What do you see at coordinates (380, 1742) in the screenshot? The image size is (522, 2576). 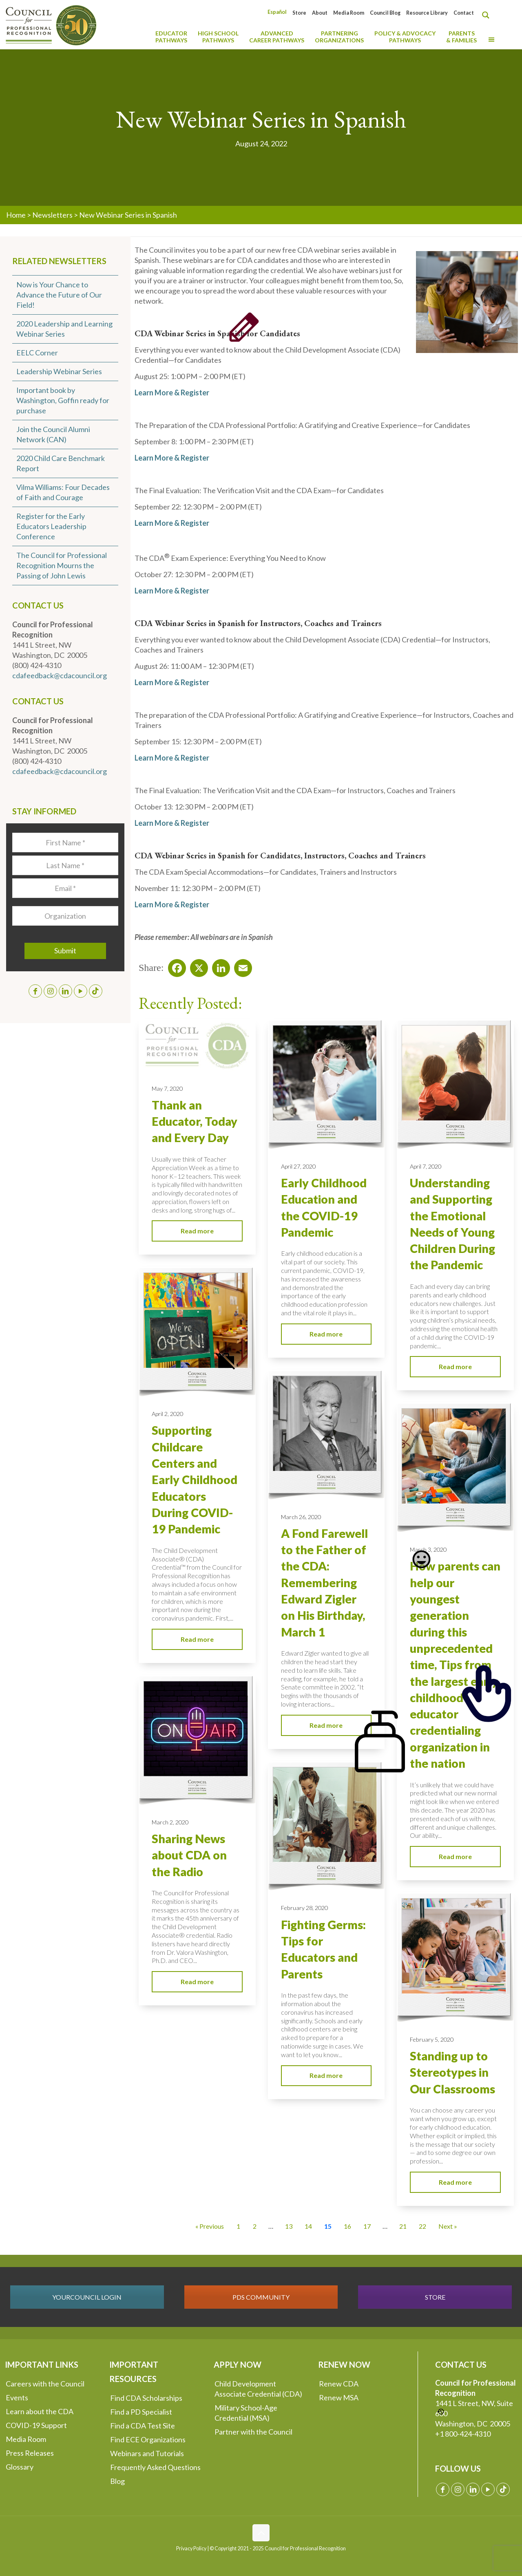 I see `access hand washing or hygiene instructions` at bounding box center [380, 1742].